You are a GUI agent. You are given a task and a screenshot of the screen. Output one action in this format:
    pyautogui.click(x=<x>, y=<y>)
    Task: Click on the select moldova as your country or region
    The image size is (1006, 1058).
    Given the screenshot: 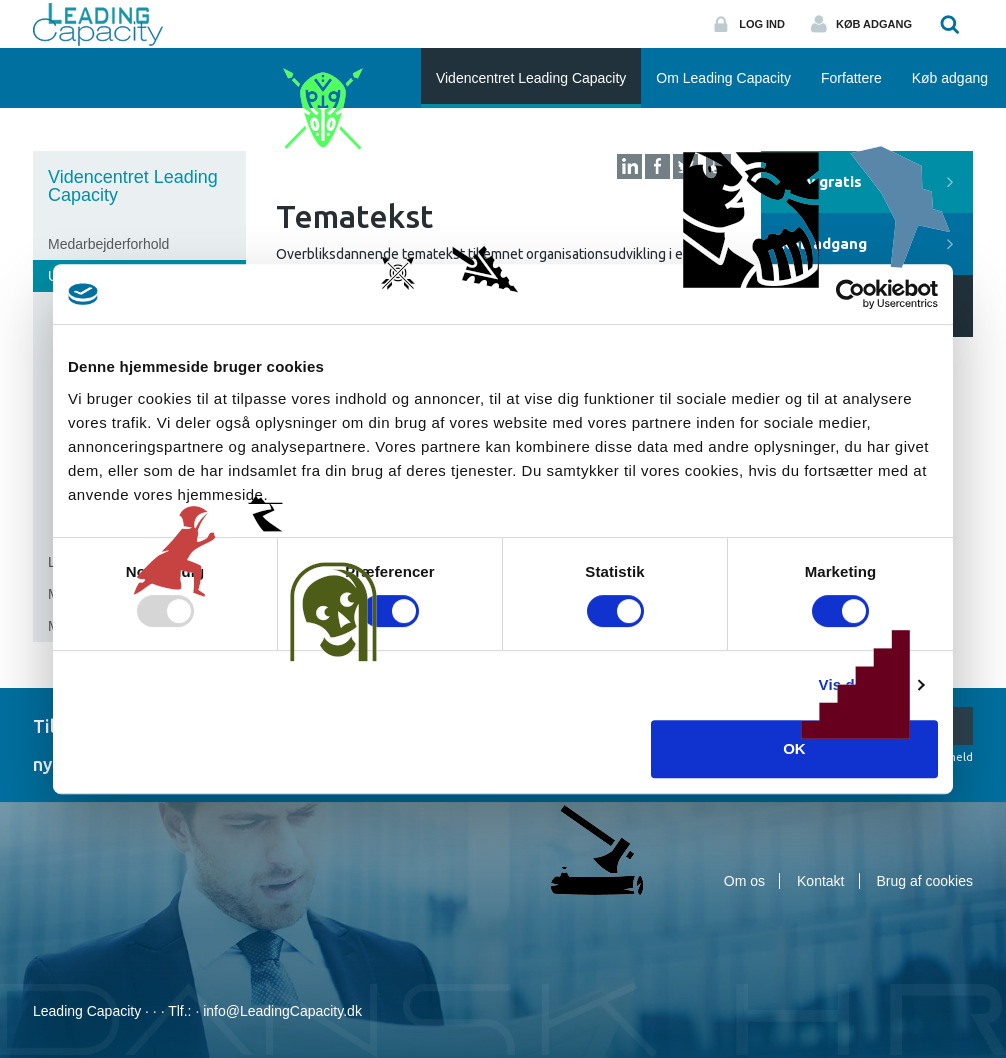 What is the action you would take?
    pyautogui.click(x=900, y=207)
    